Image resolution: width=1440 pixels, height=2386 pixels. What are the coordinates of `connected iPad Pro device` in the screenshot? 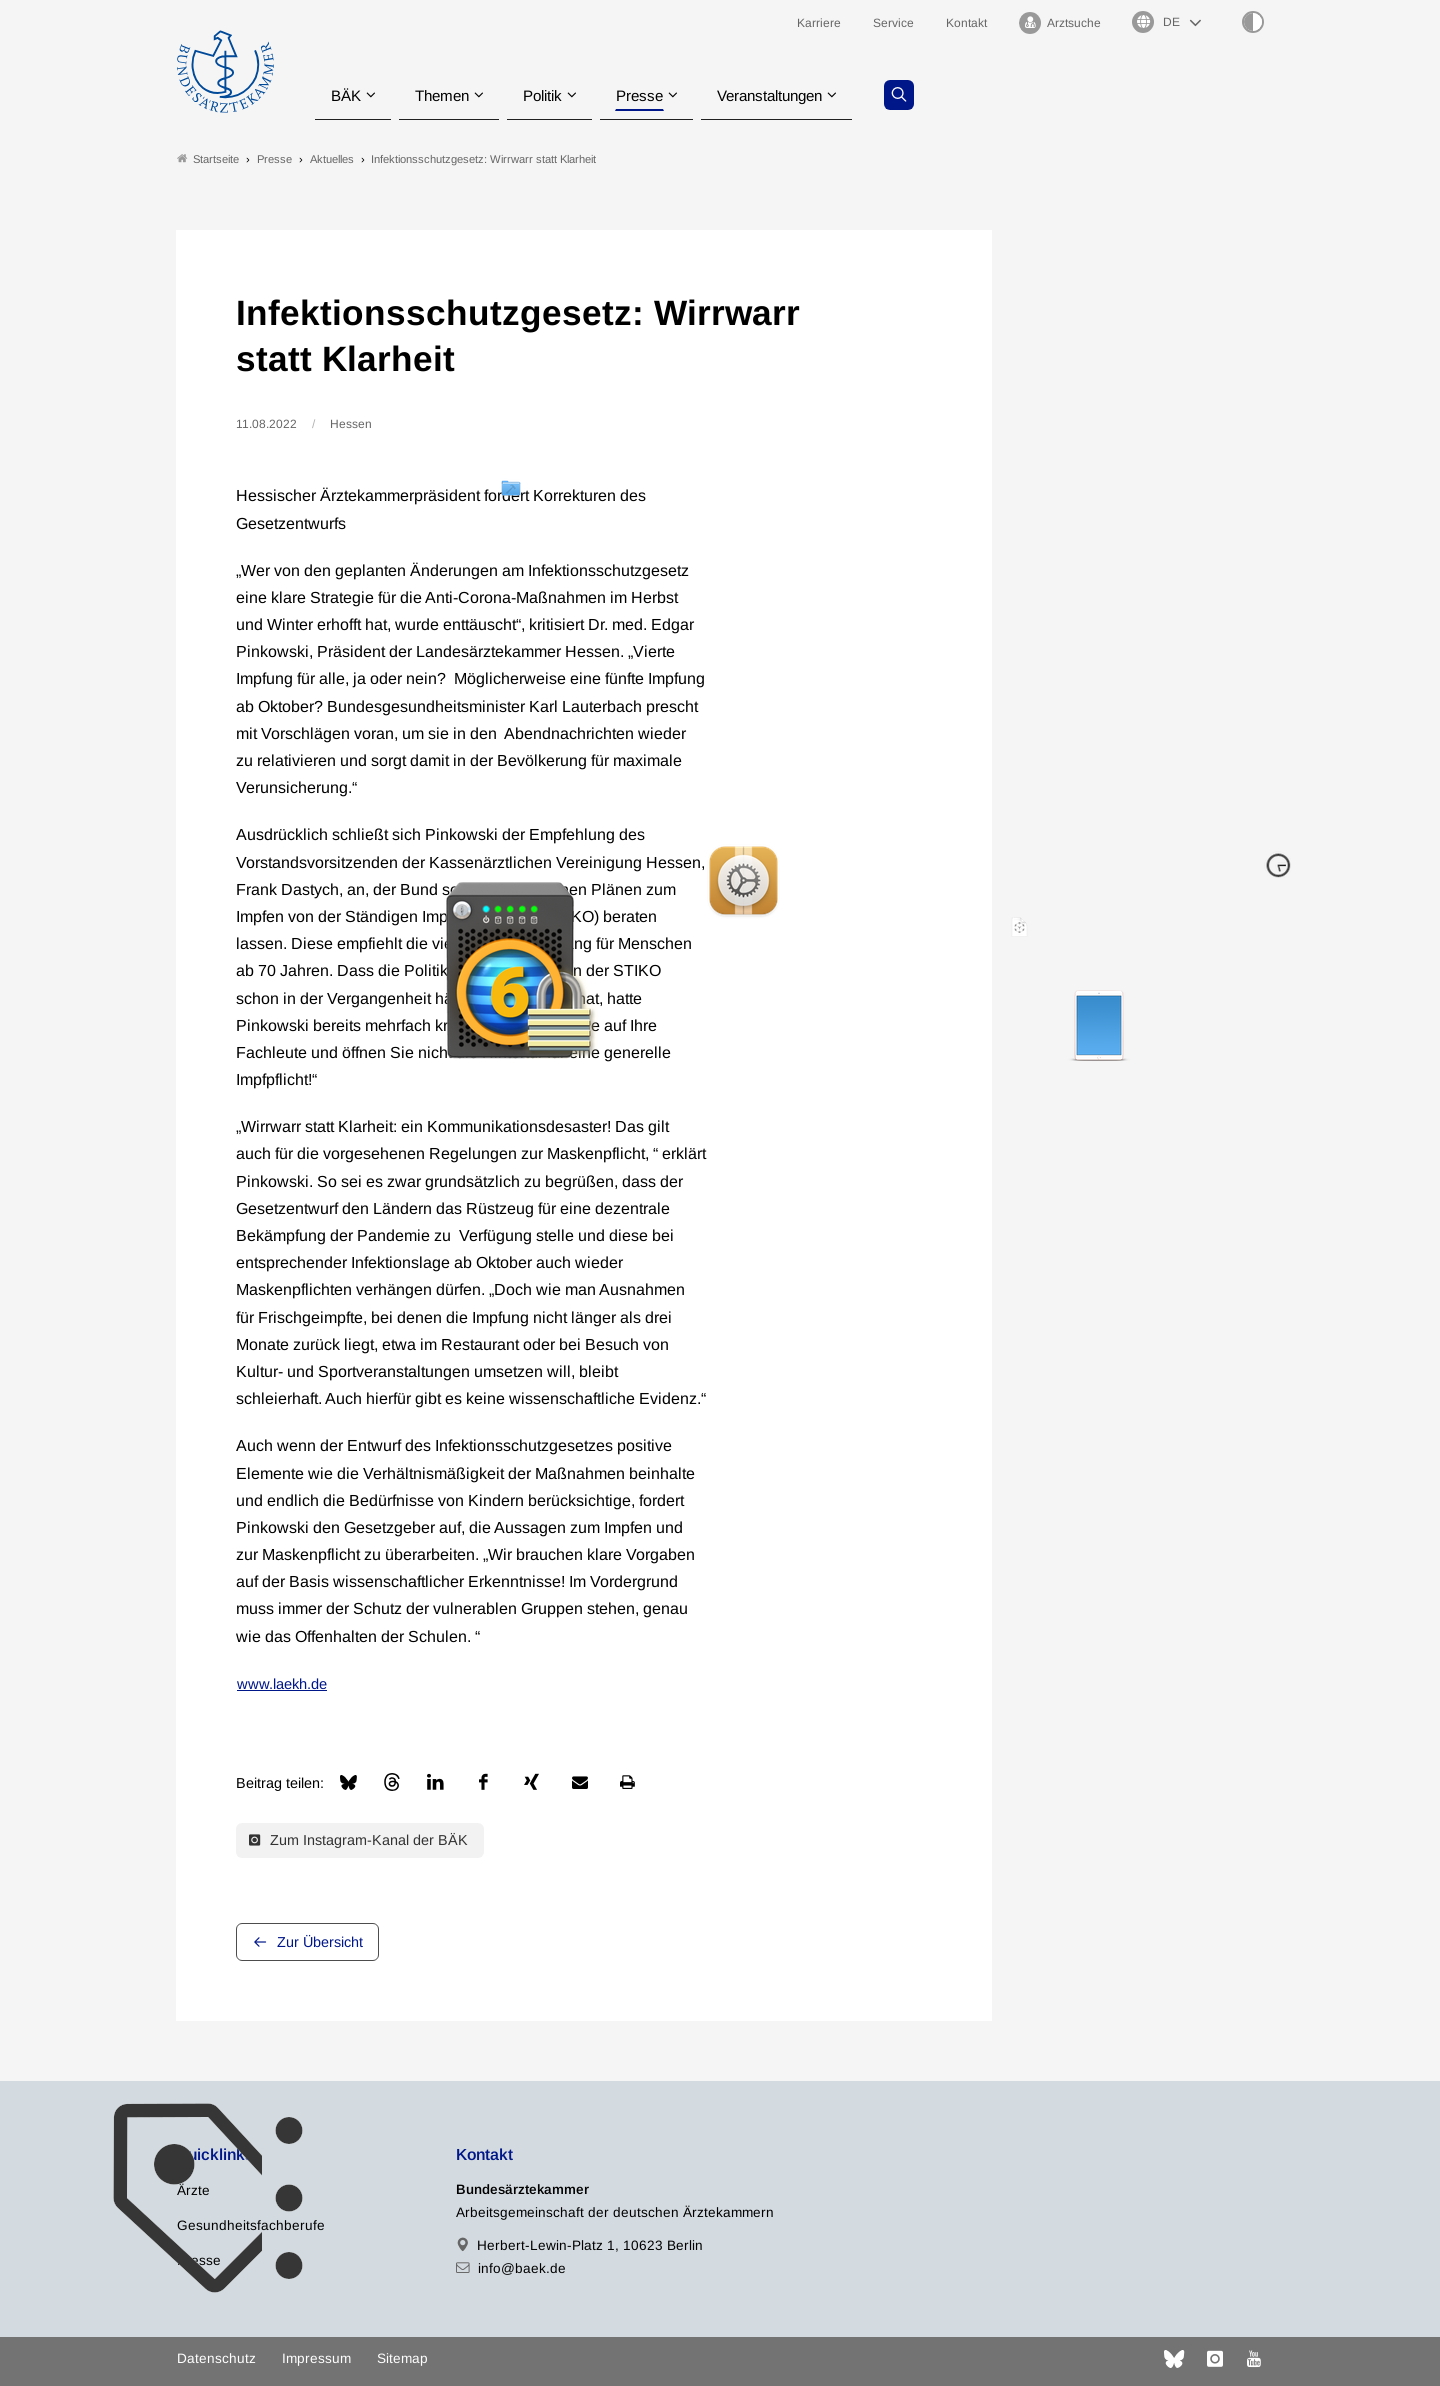 It's located at (1099, 1026).